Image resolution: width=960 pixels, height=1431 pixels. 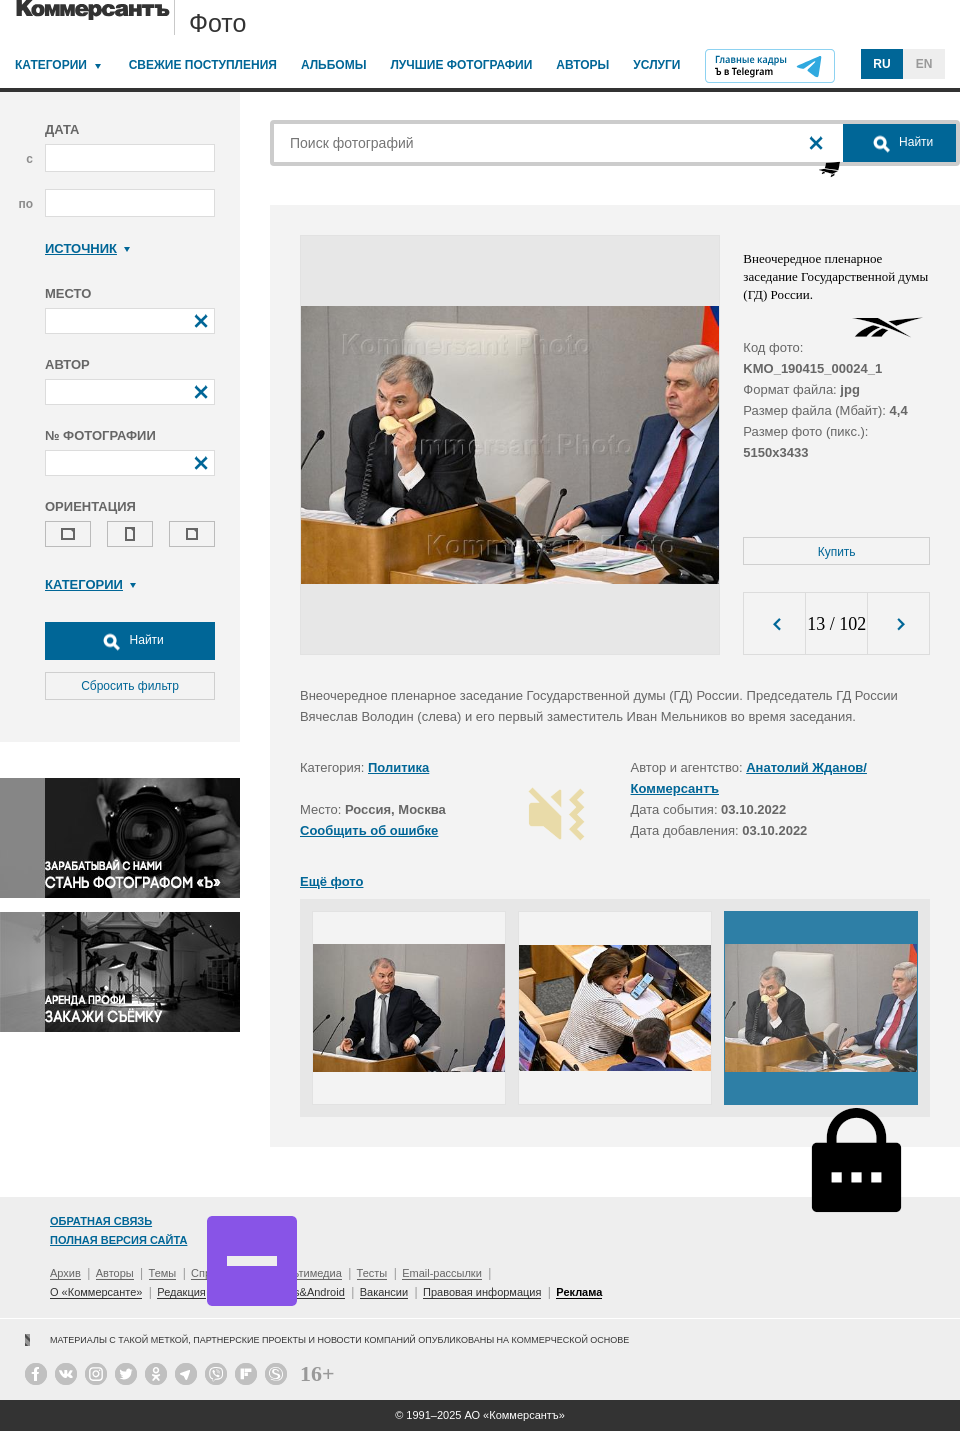 I want to click on open Blockbench 3D modeling application, so click(x=829, y=169).